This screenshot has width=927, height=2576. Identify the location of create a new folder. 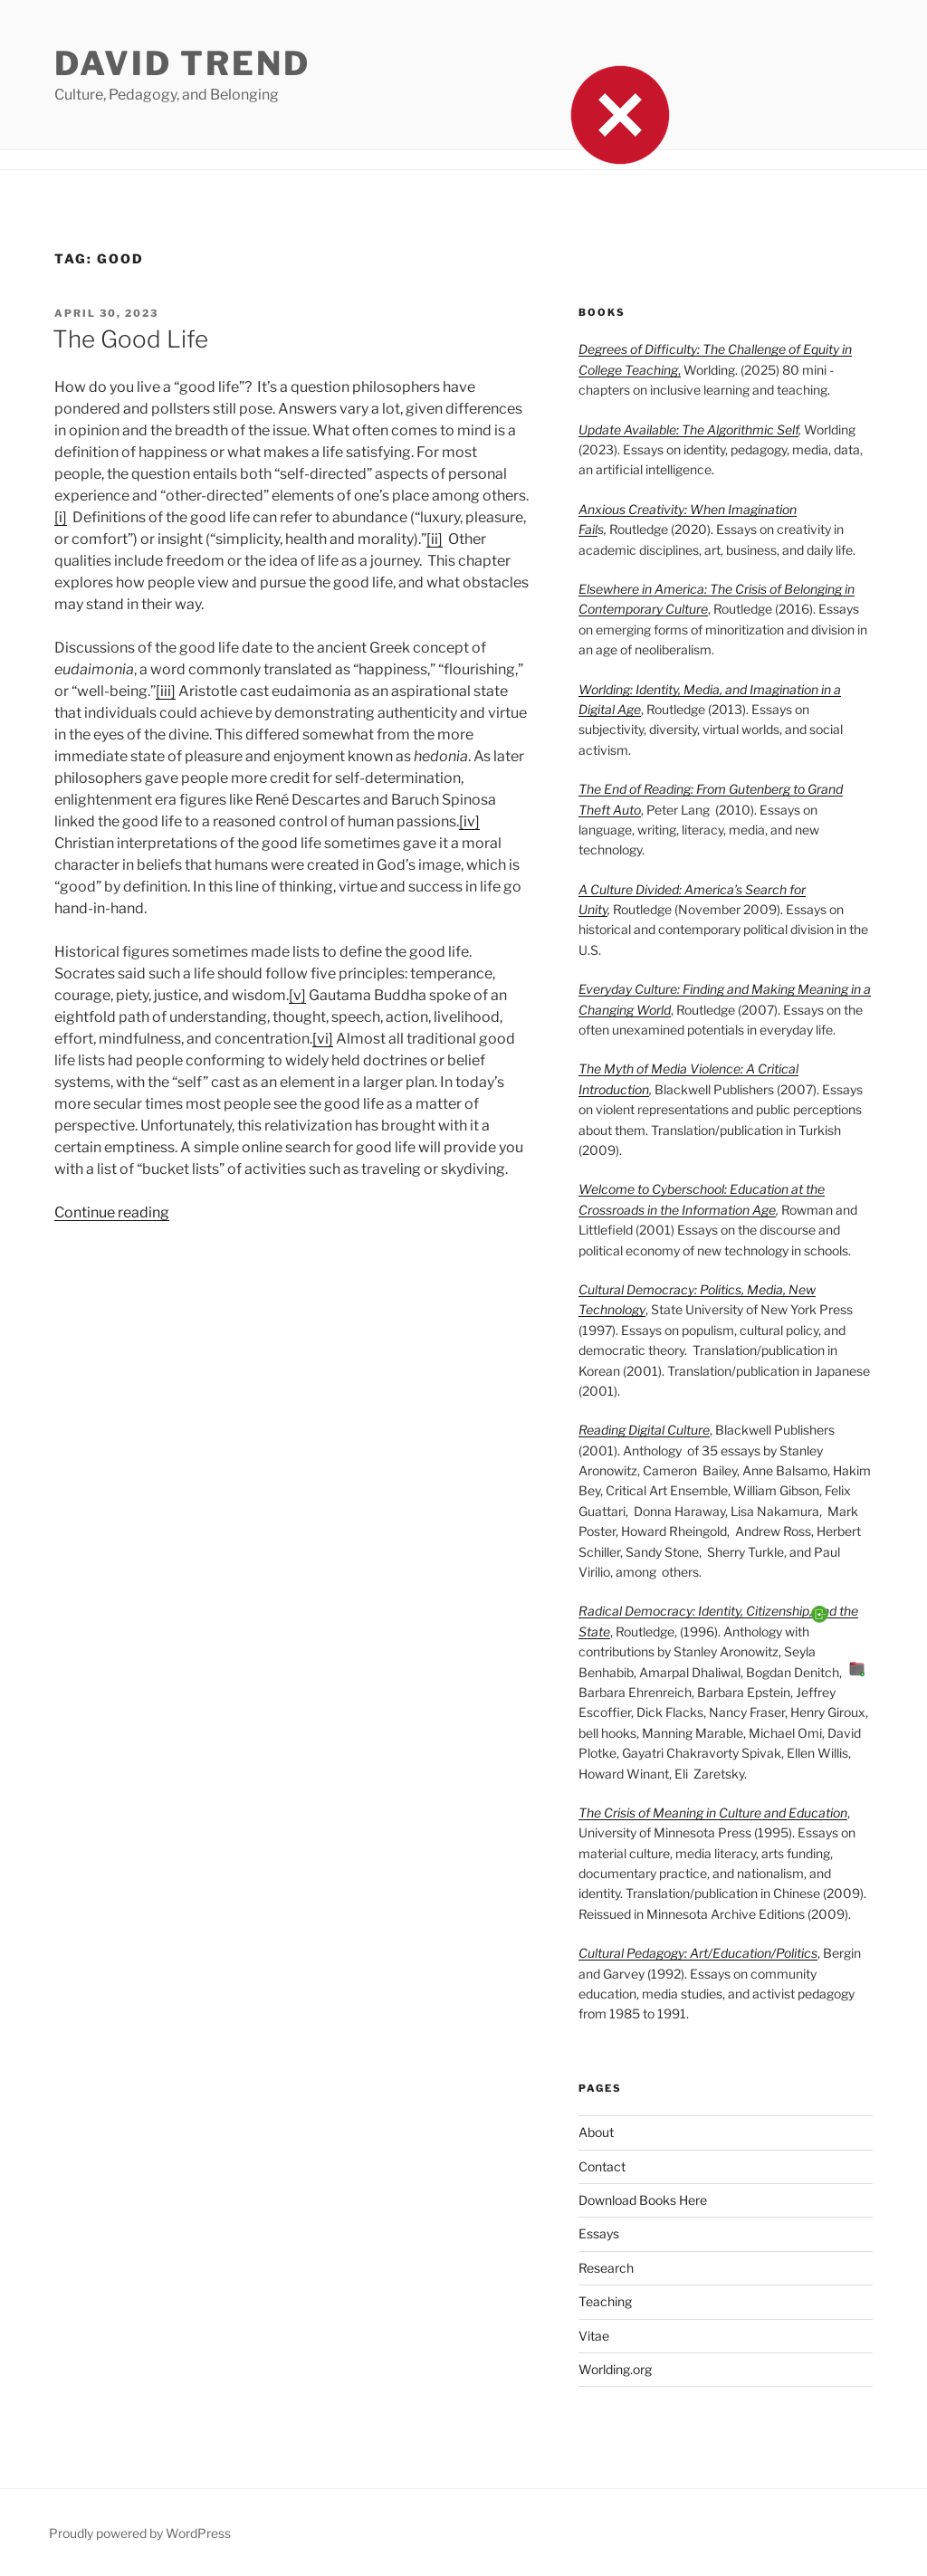
(856, 1668).